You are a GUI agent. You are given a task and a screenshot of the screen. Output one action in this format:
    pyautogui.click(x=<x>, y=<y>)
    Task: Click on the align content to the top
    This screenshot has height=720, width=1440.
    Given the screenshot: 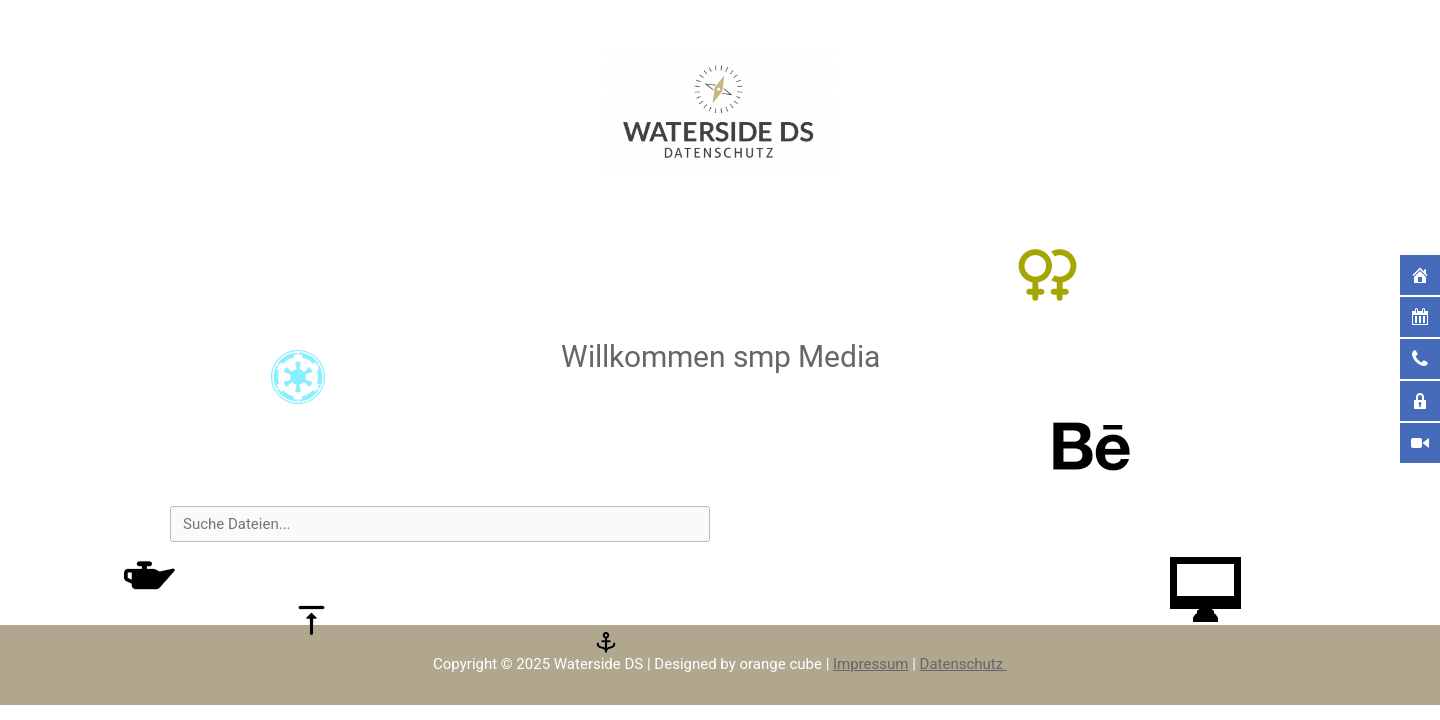 What is the action you would take?
    pyautogui.click(x=311, y=620)
    